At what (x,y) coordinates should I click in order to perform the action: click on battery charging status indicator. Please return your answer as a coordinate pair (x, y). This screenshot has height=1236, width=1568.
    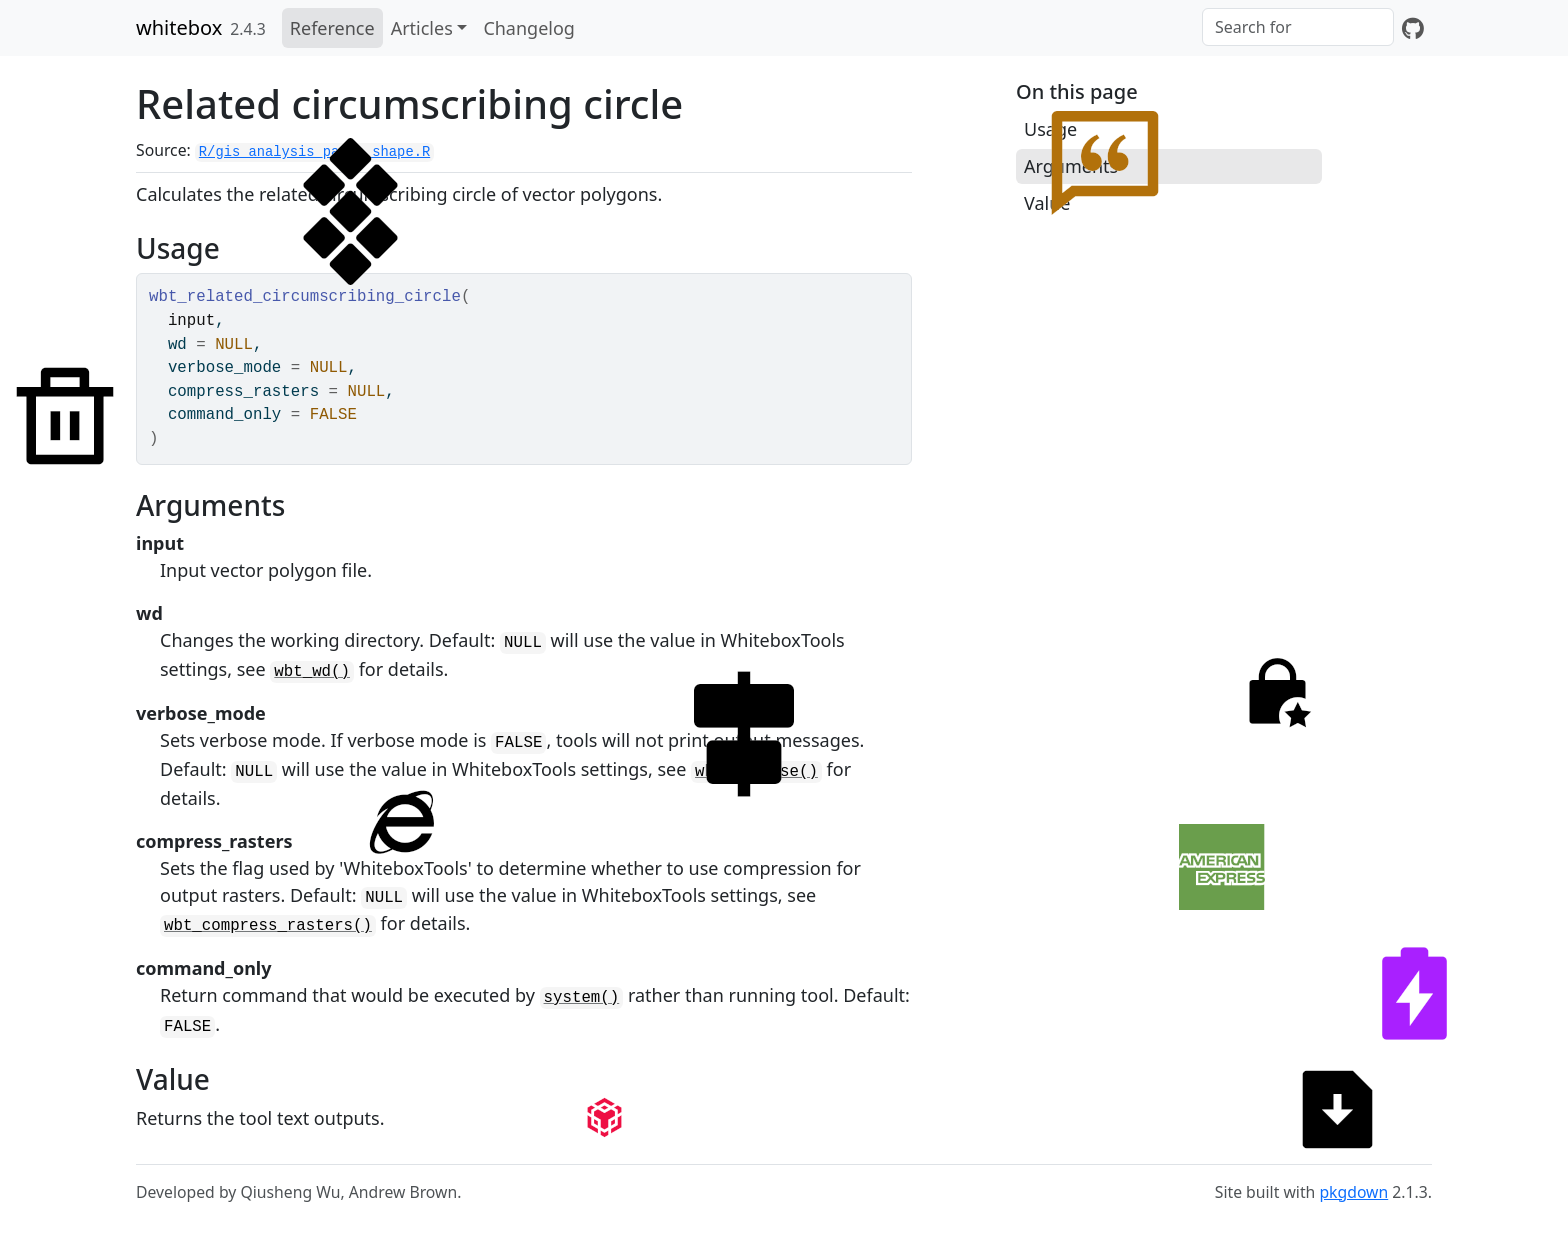
    Looking at the image, I should click on (1414, 993).